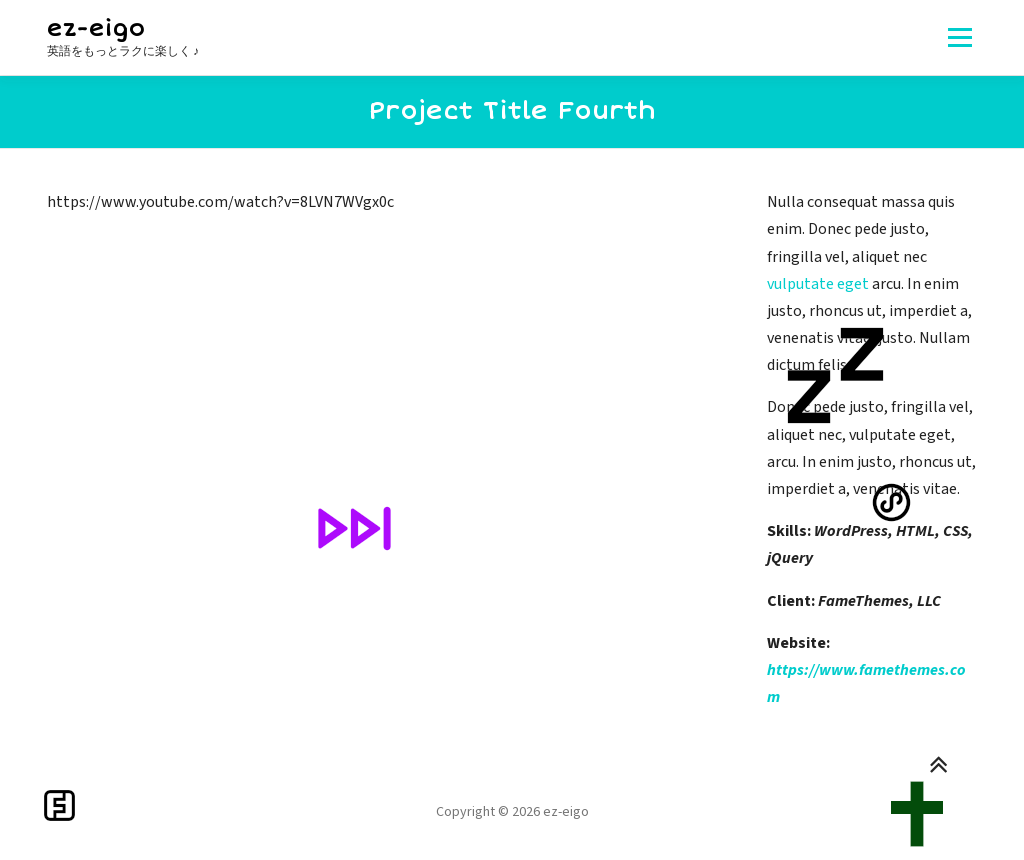 Image resolution: width=1024 pixels, height=860 pixels. I want to click on indicates sleep or rest mode, so click(835, 375).